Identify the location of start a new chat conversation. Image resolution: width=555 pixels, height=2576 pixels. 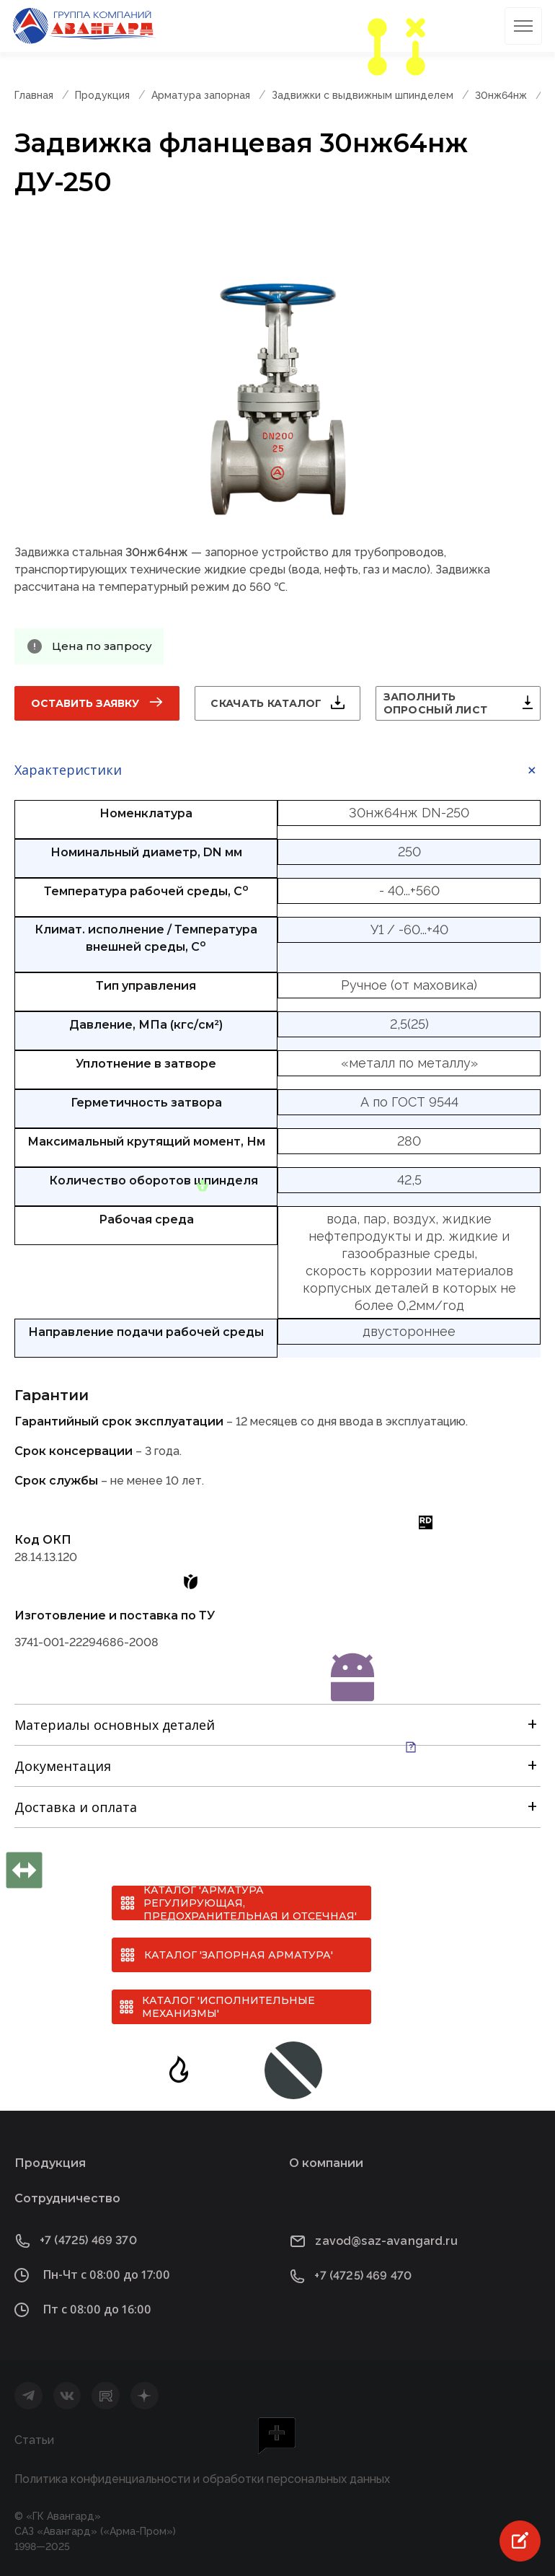
(277, 2435).